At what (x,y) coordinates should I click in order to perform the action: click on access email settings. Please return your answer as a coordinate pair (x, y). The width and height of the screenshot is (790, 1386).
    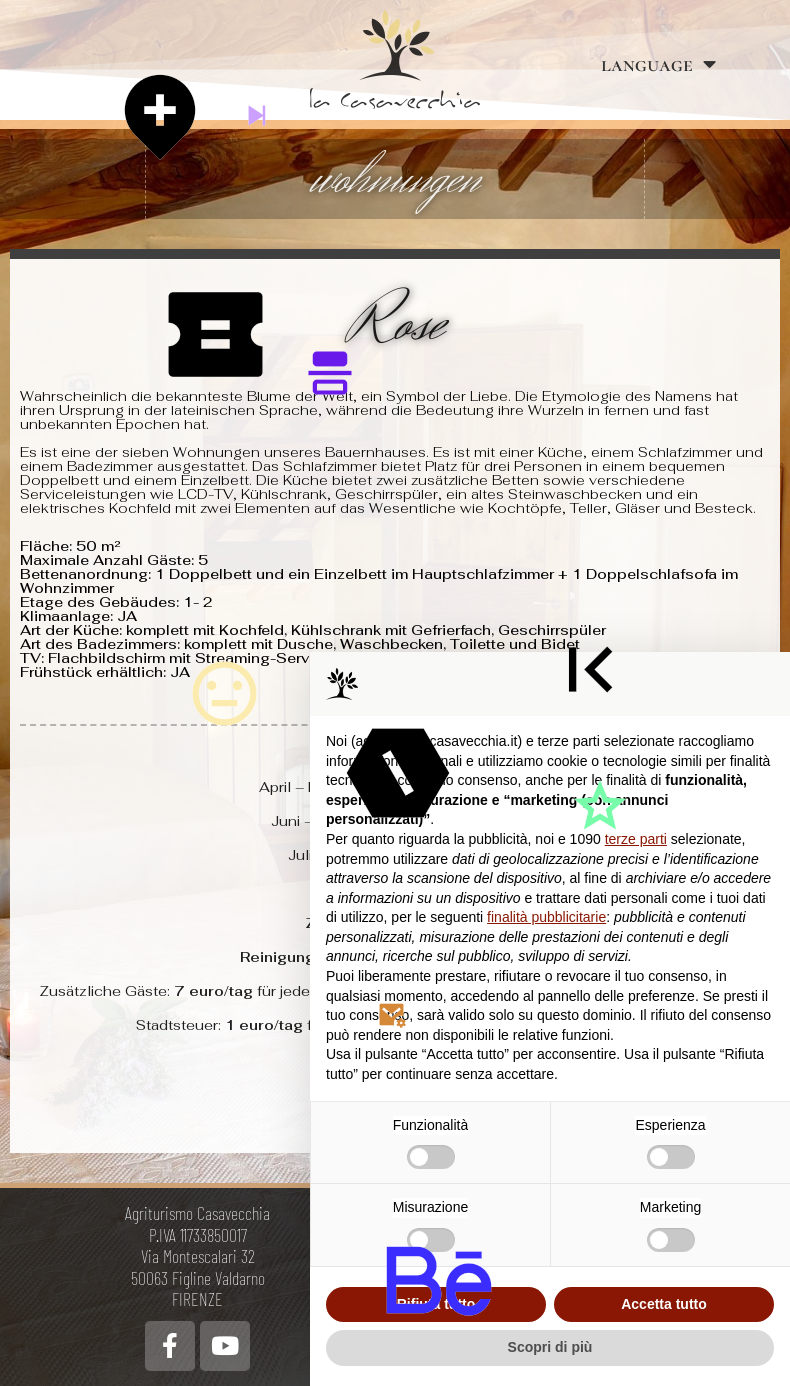
    Looking at the image, I should click on (391, 1014).